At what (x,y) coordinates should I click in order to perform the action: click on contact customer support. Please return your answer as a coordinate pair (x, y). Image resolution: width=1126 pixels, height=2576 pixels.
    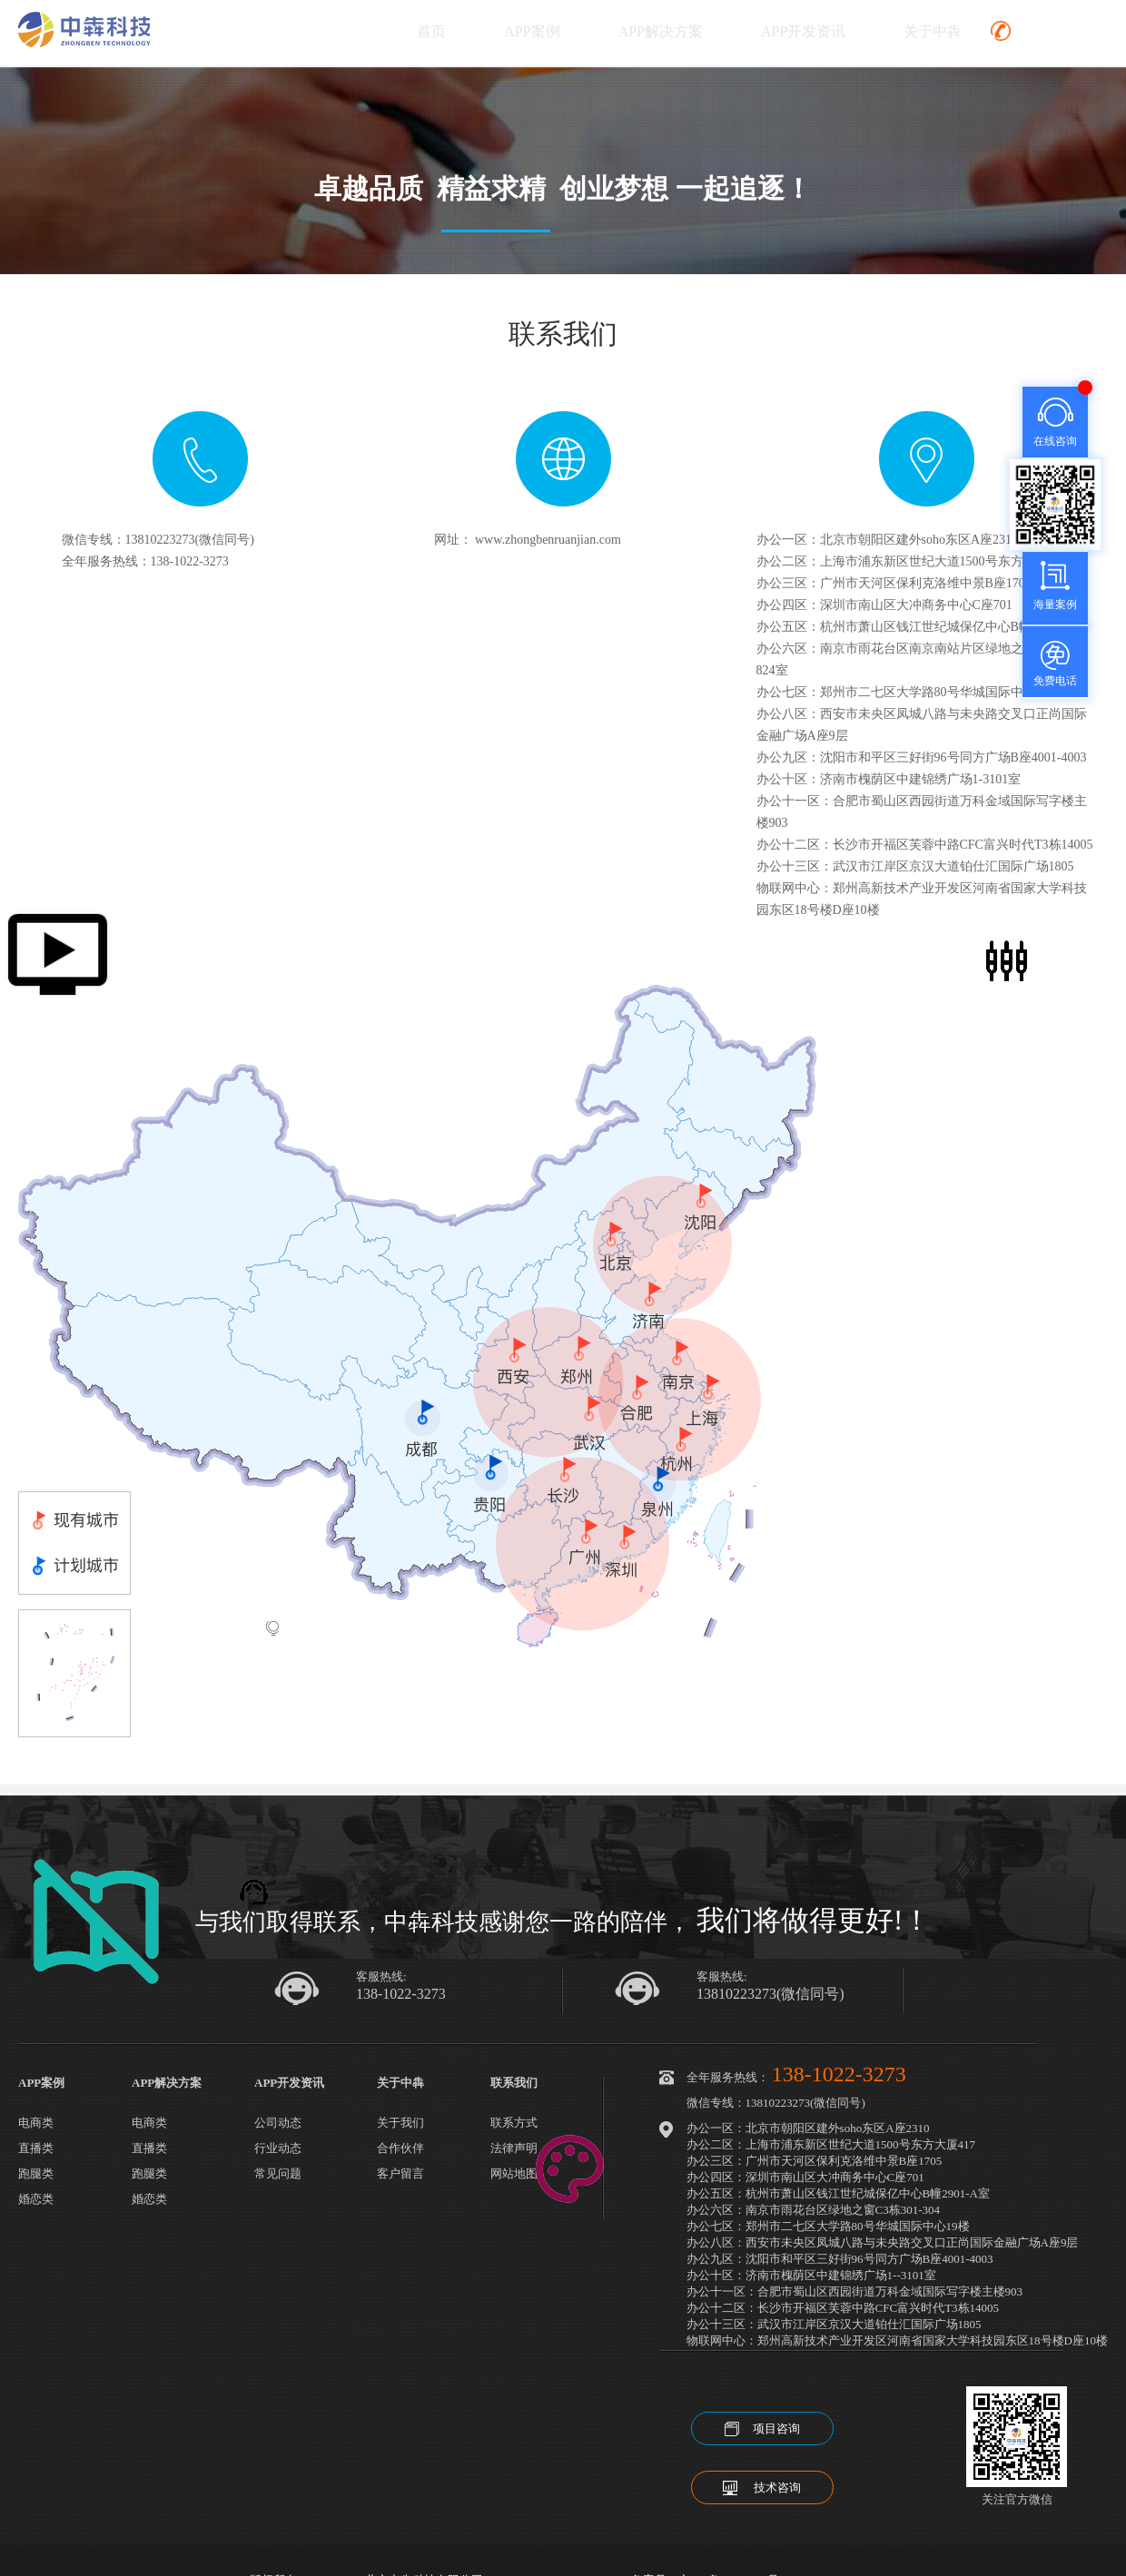
    Looking at the image, I should click on (253, 1892).